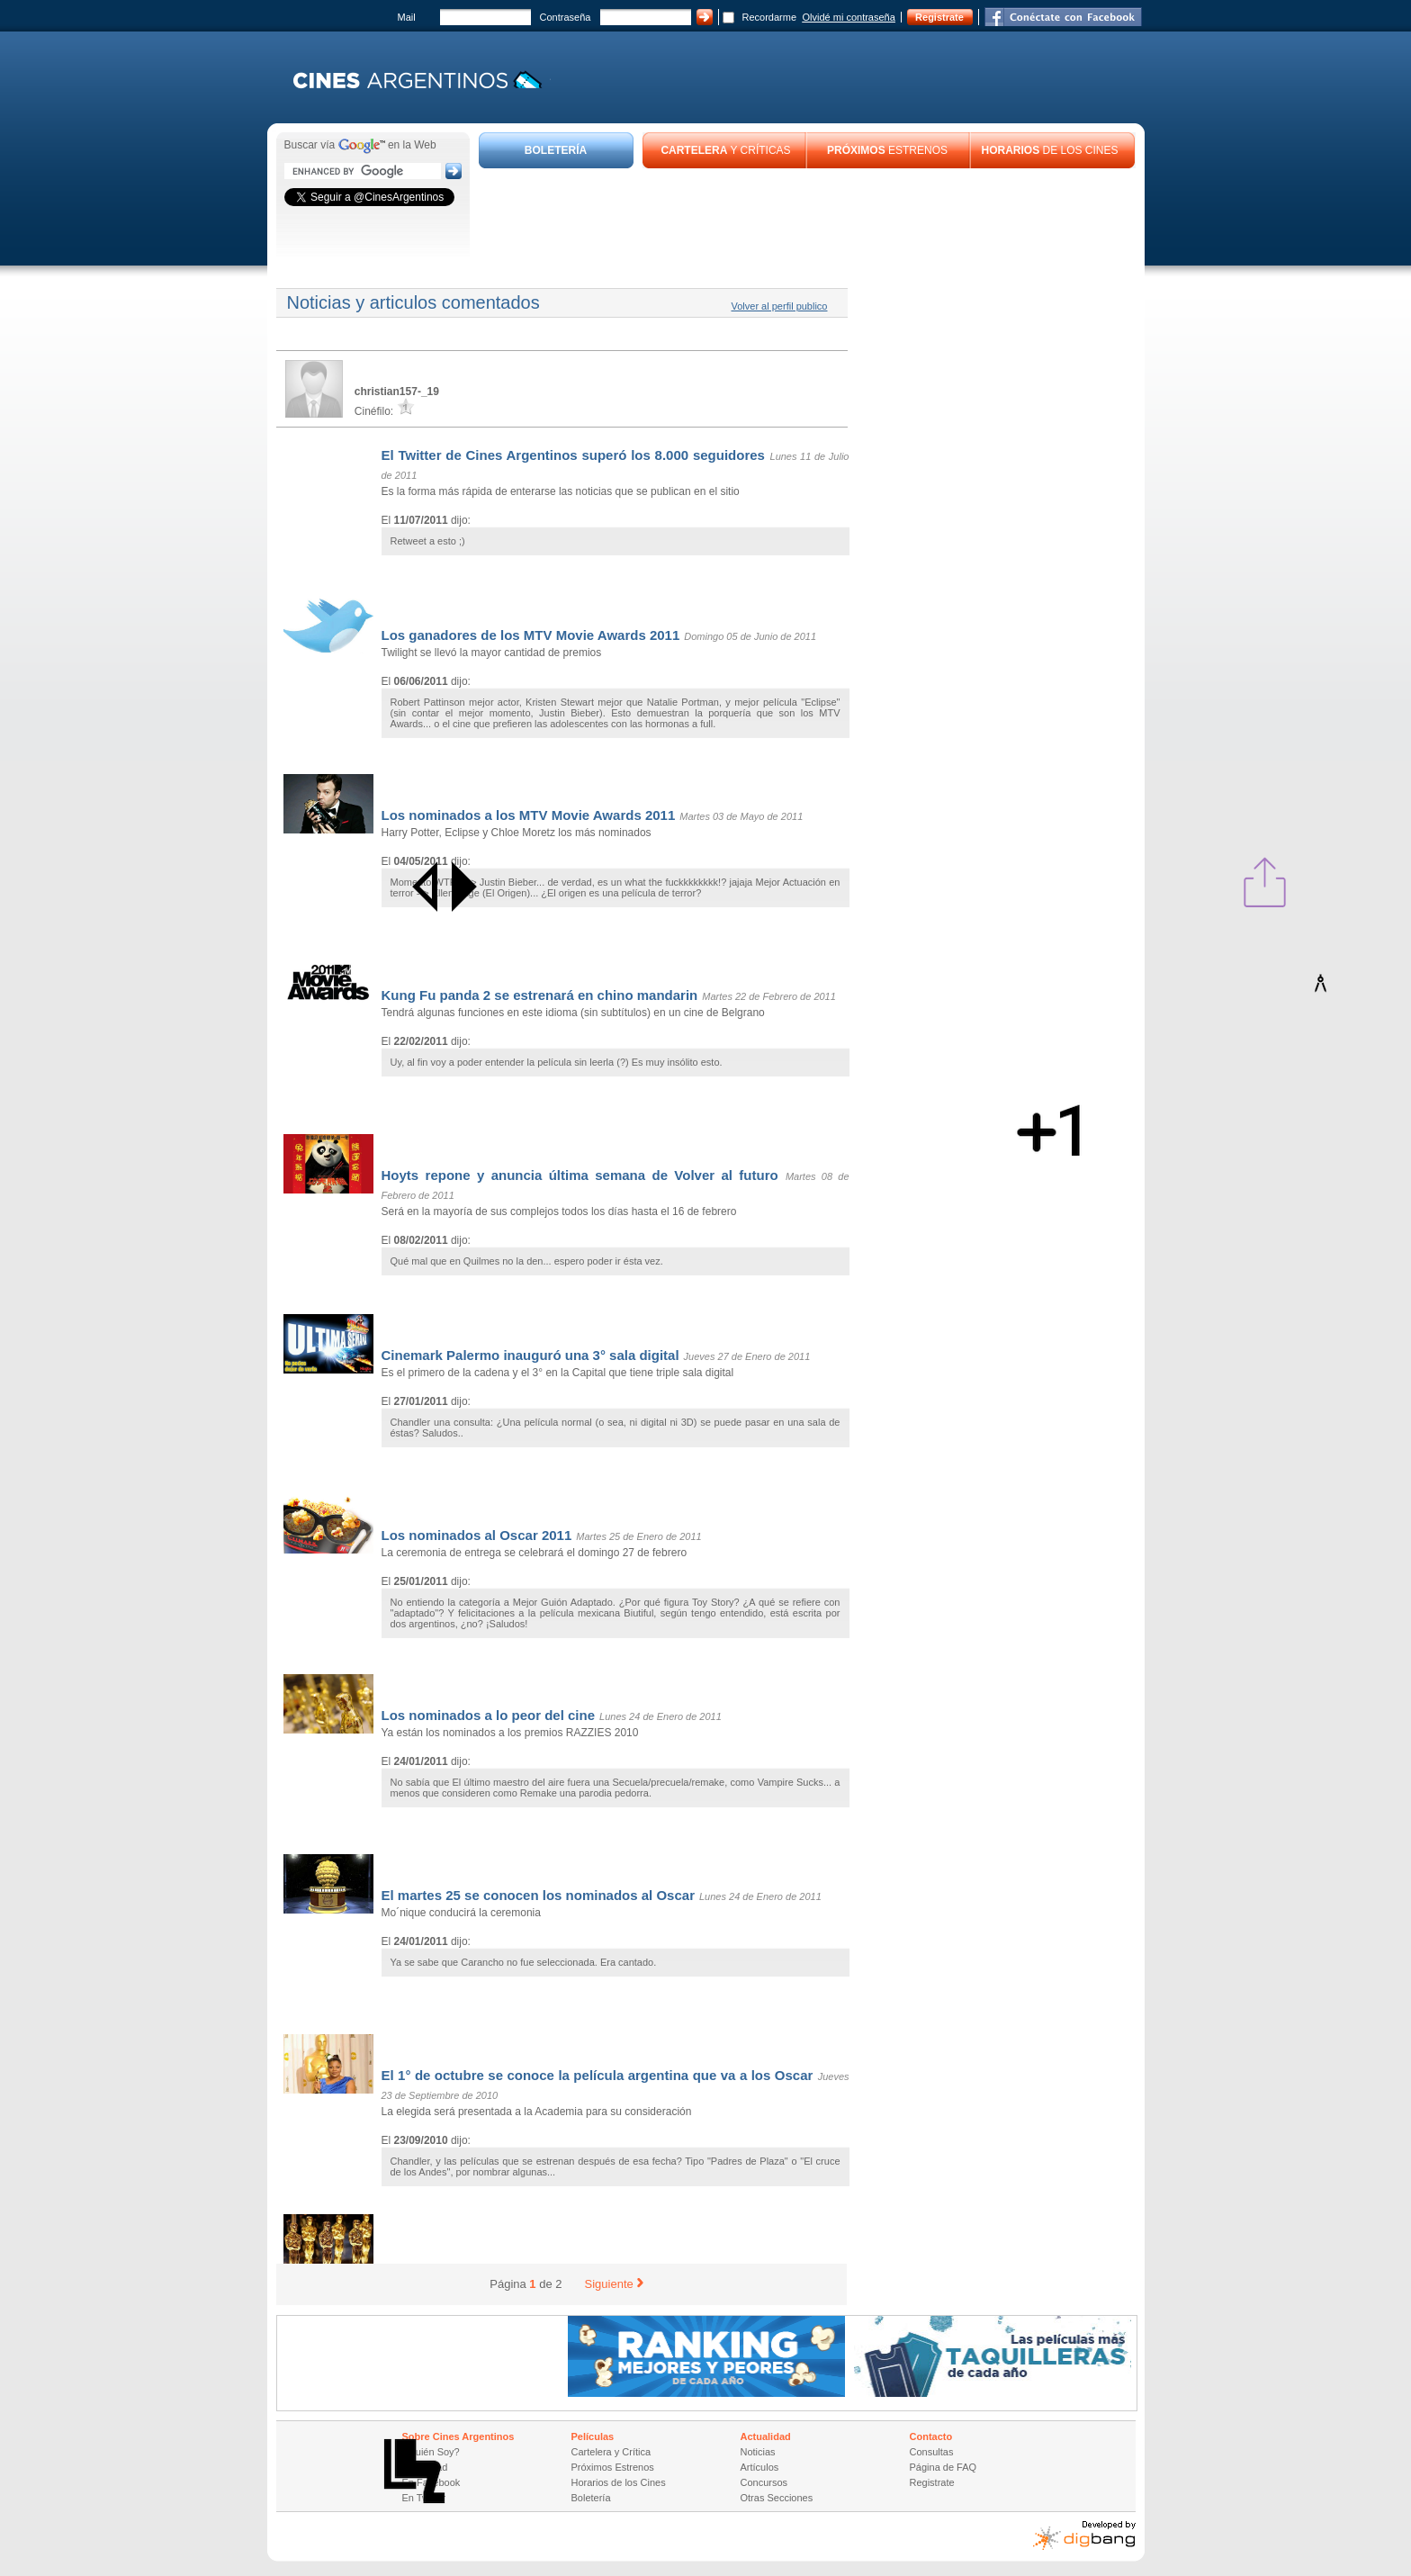 This screenshot has height=2576, width=1411. I want to click on access architecture or design tools, so click(1320, 983).